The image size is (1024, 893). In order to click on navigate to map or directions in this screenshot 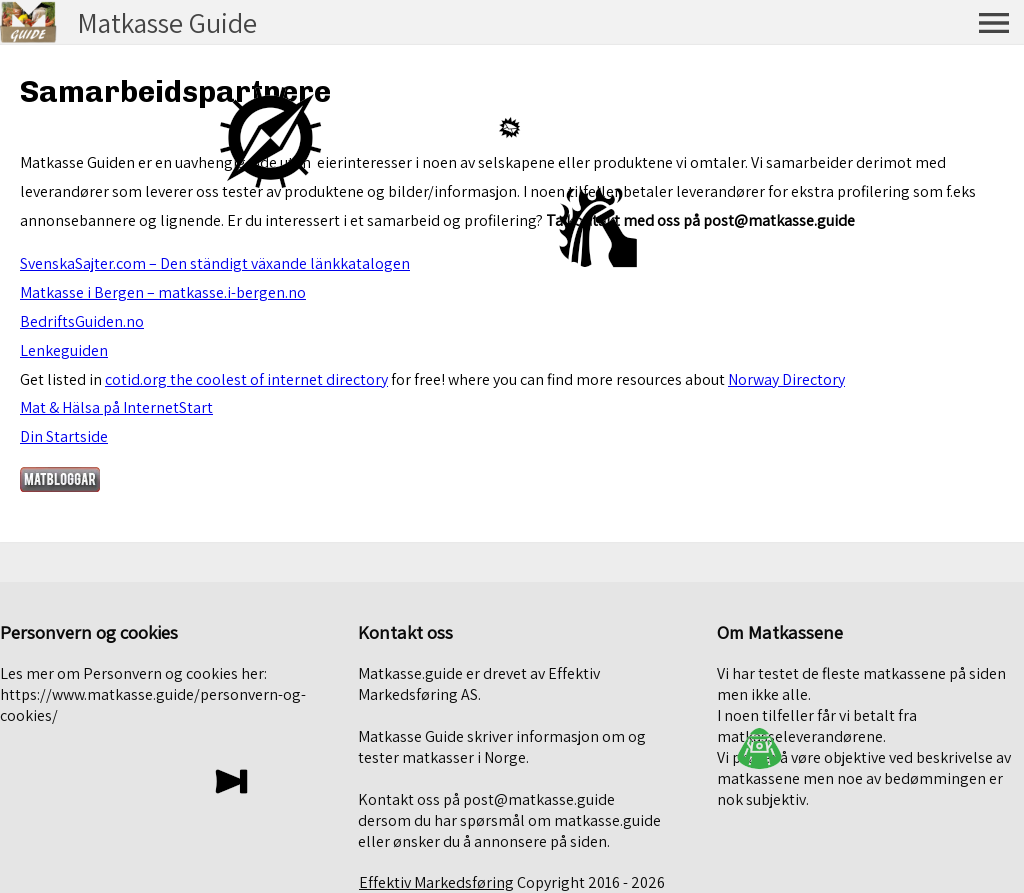, I will do `click(270, 137)`.